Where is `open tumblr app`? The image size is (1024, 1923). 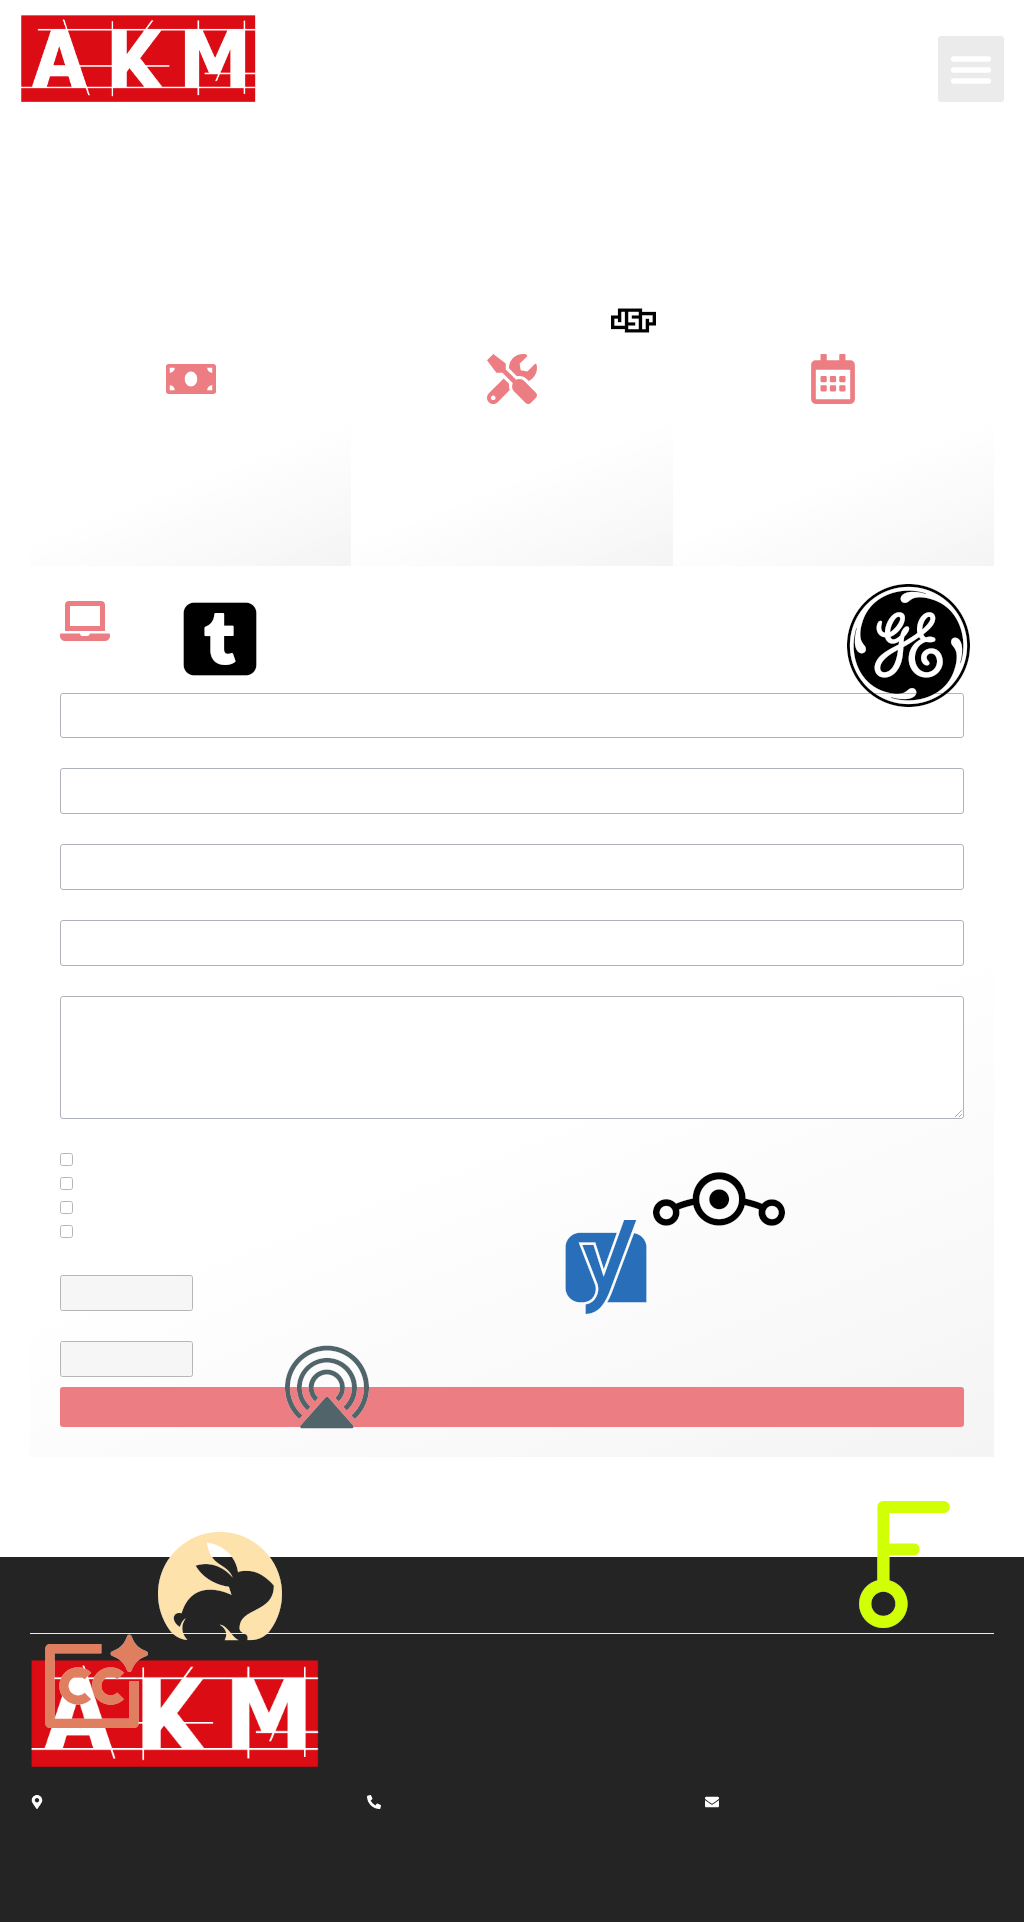
open tumblr app is located at coordinates (220, 639).